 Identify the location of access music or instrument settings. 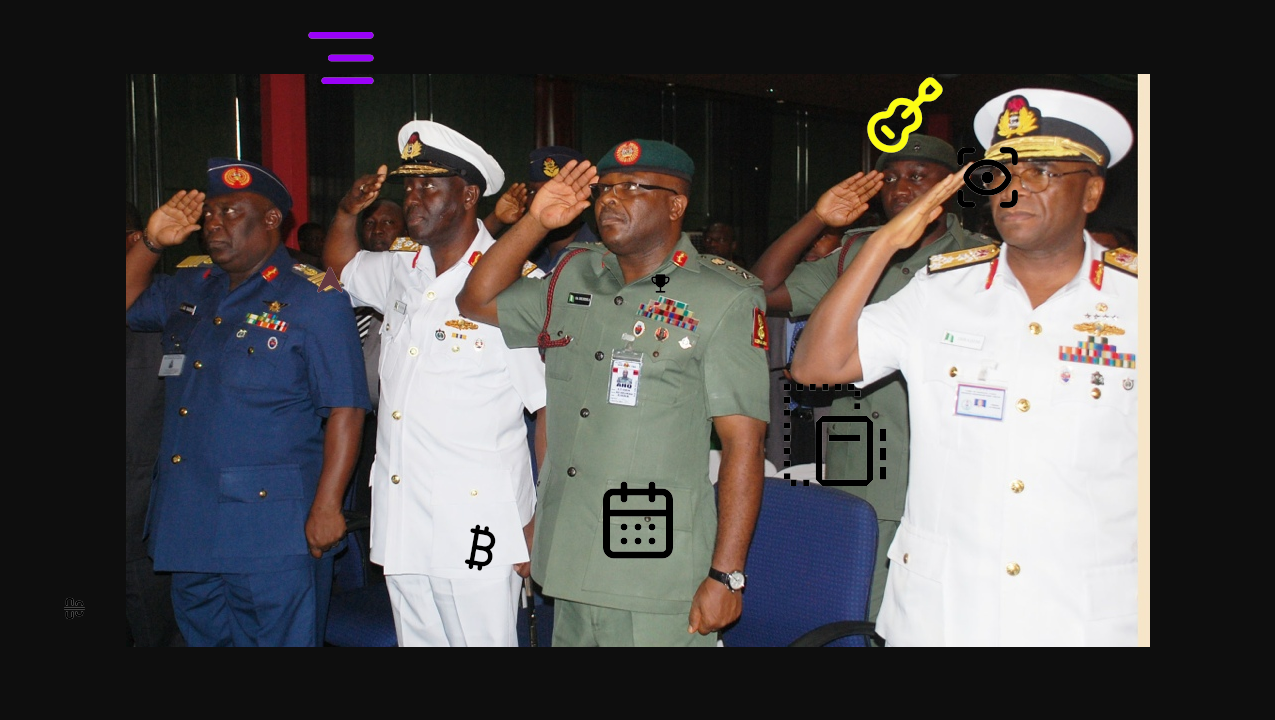
(905, 115).